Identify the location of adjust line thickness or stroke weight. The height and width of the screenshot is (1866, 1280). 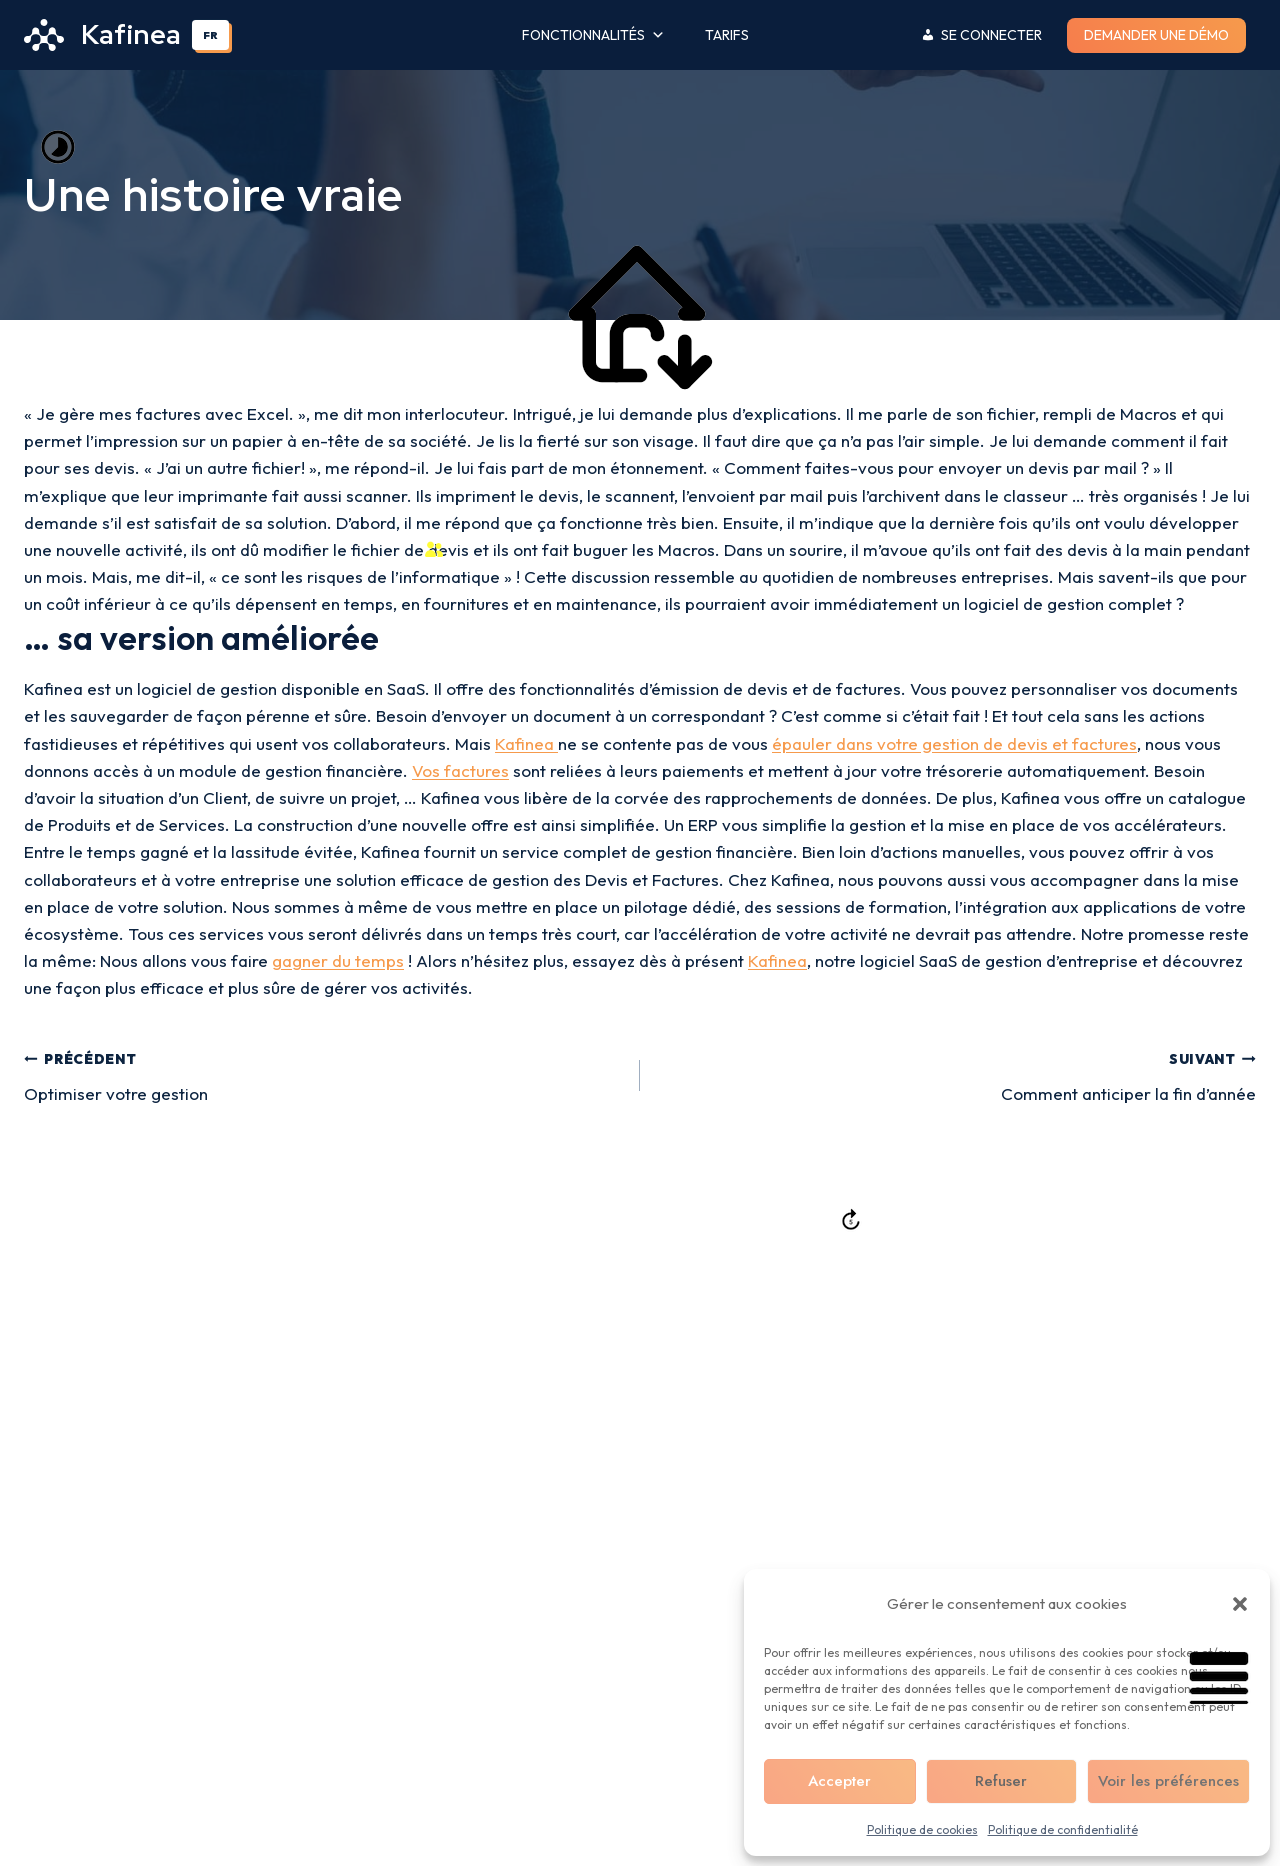
(1219, 1678).